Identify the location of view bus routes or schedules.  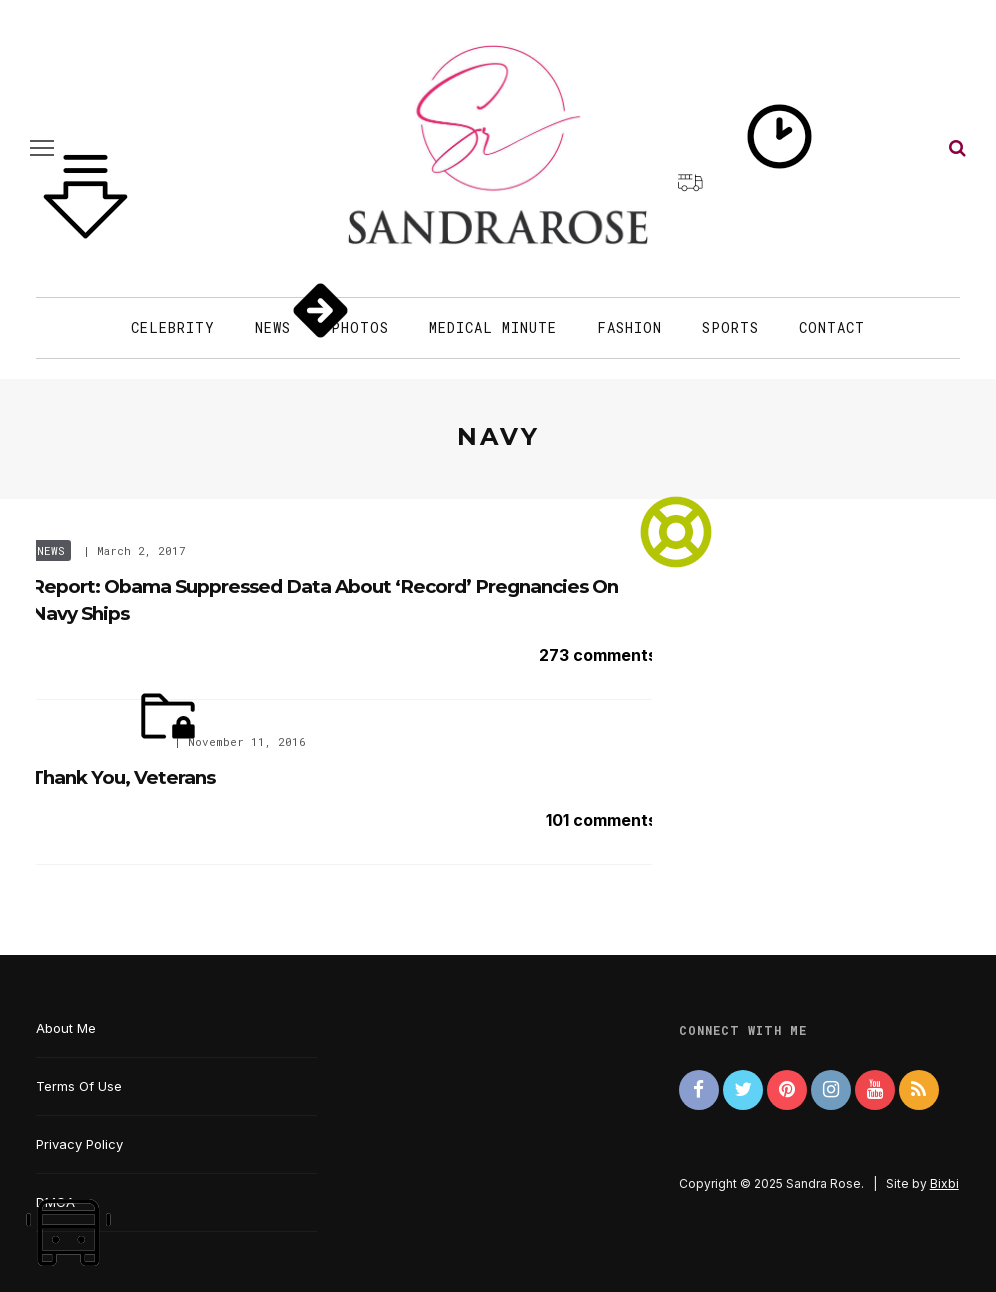
(68, 1232).